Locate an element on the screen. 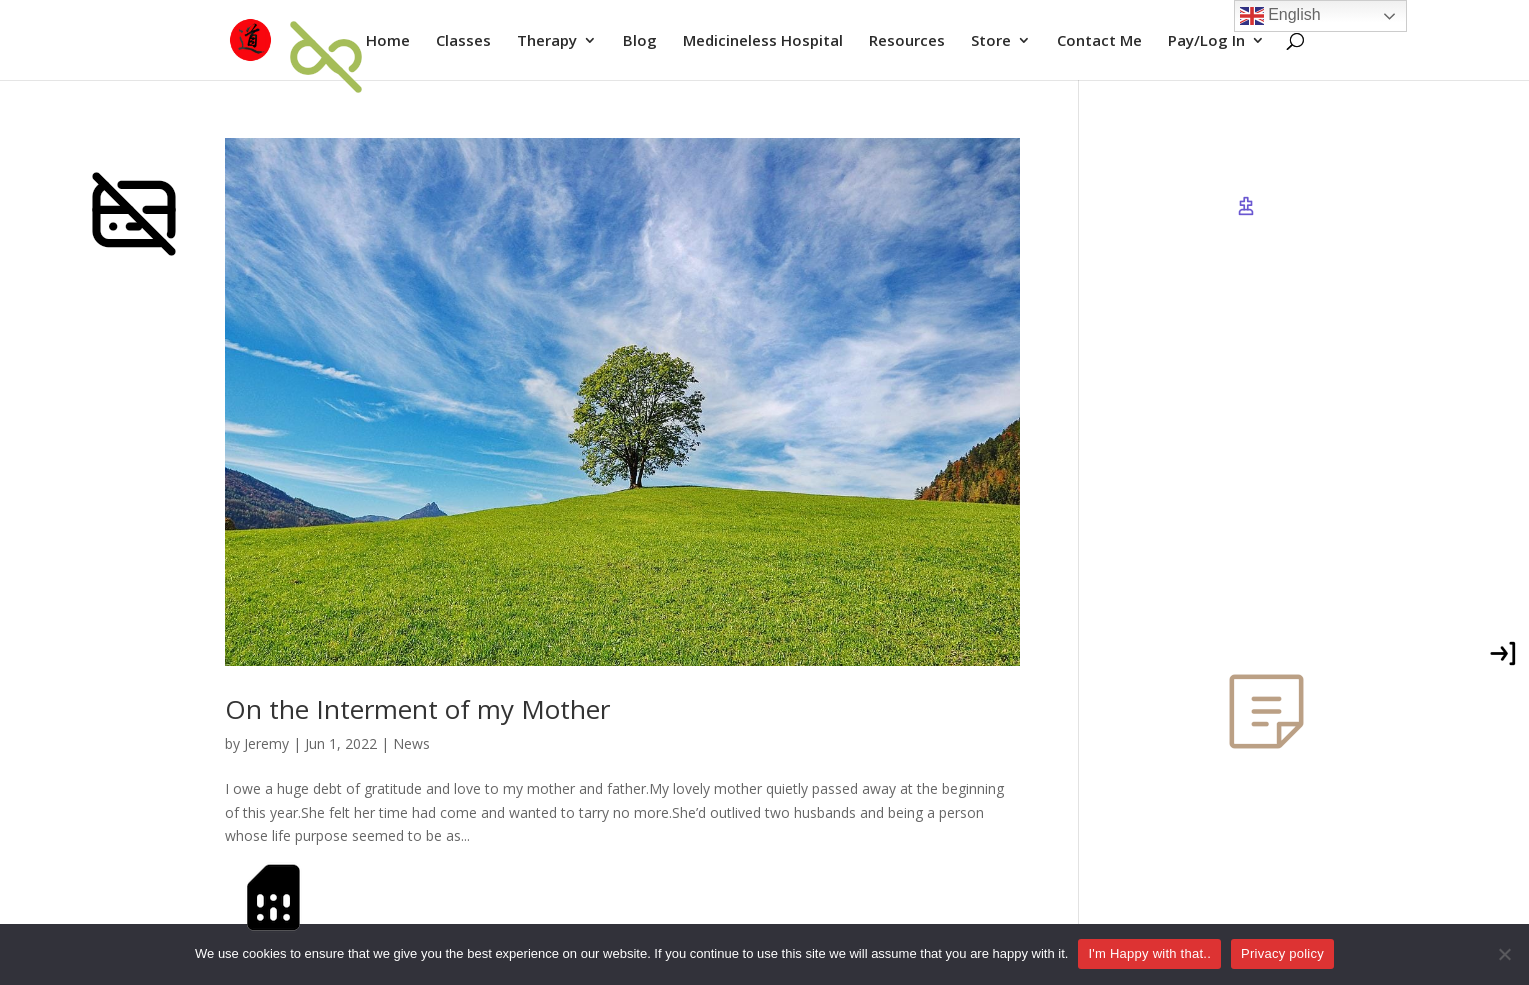 This screenshot has height=985, width=1529. payment method disabled or unavailable is located at coordinates (134, 214).